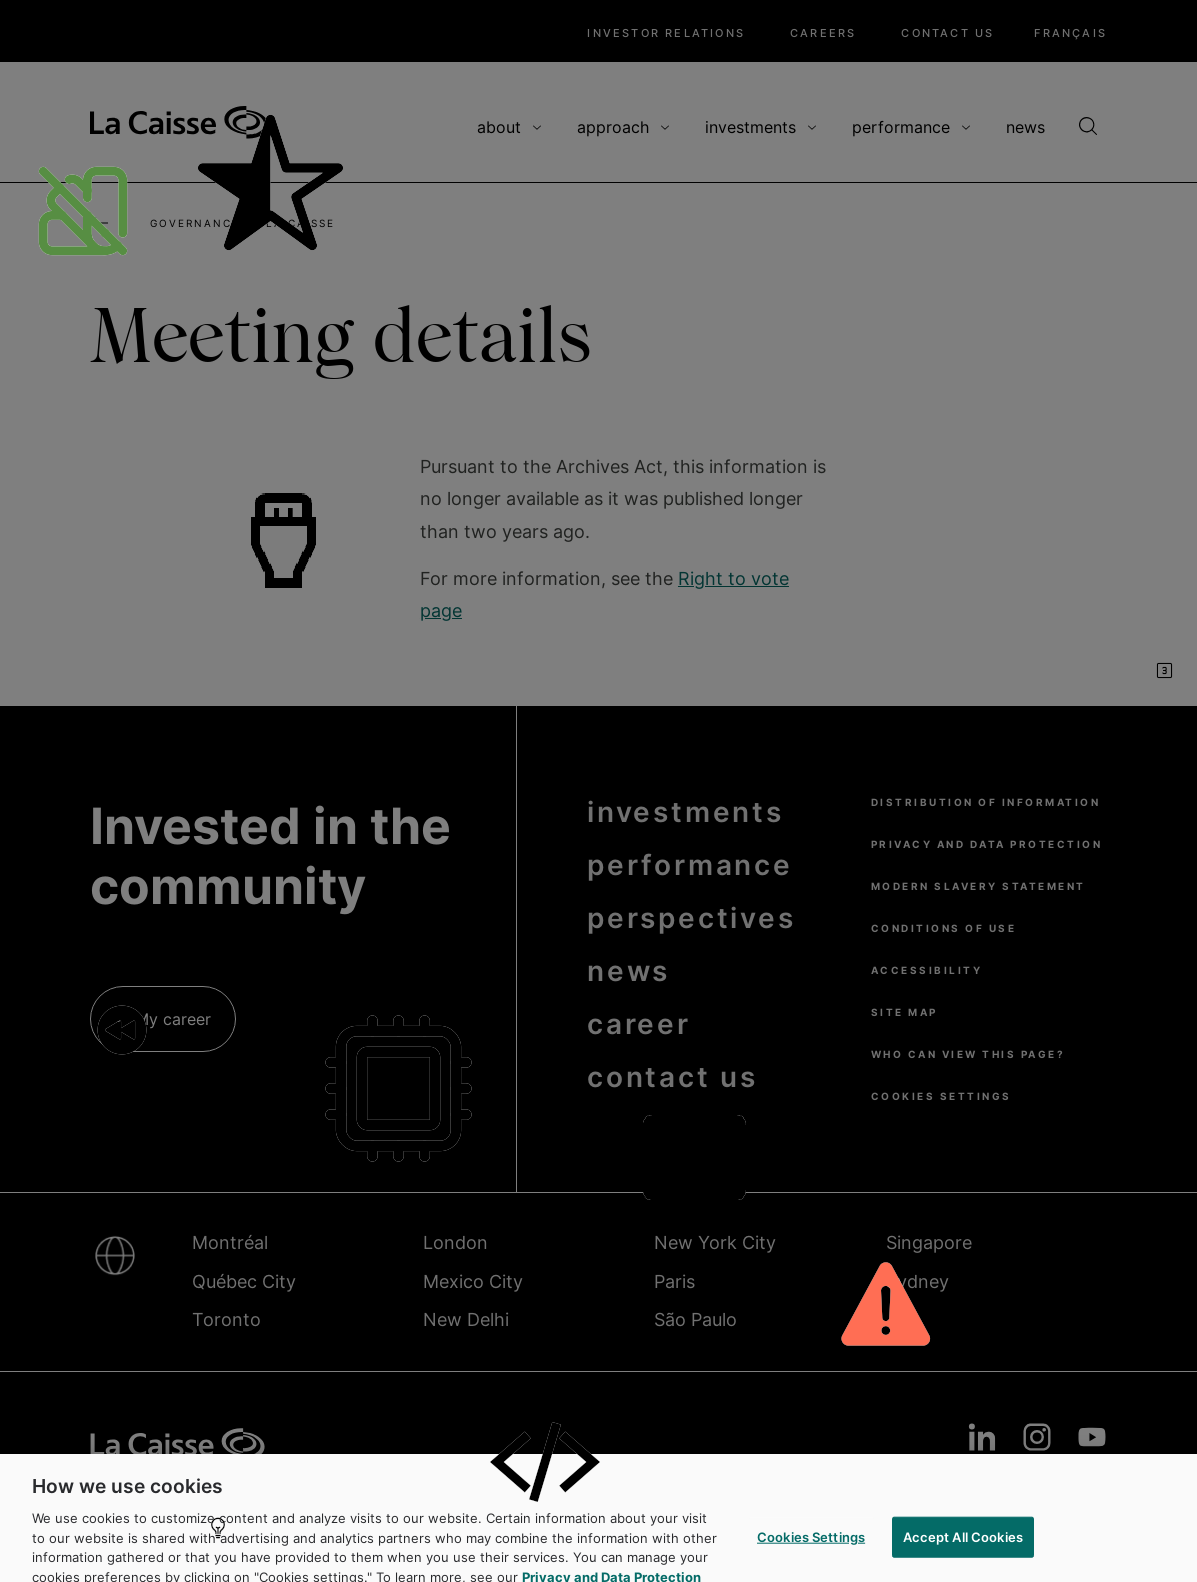  I want to click on disable color picker or swatch tool, so click(83, 211).